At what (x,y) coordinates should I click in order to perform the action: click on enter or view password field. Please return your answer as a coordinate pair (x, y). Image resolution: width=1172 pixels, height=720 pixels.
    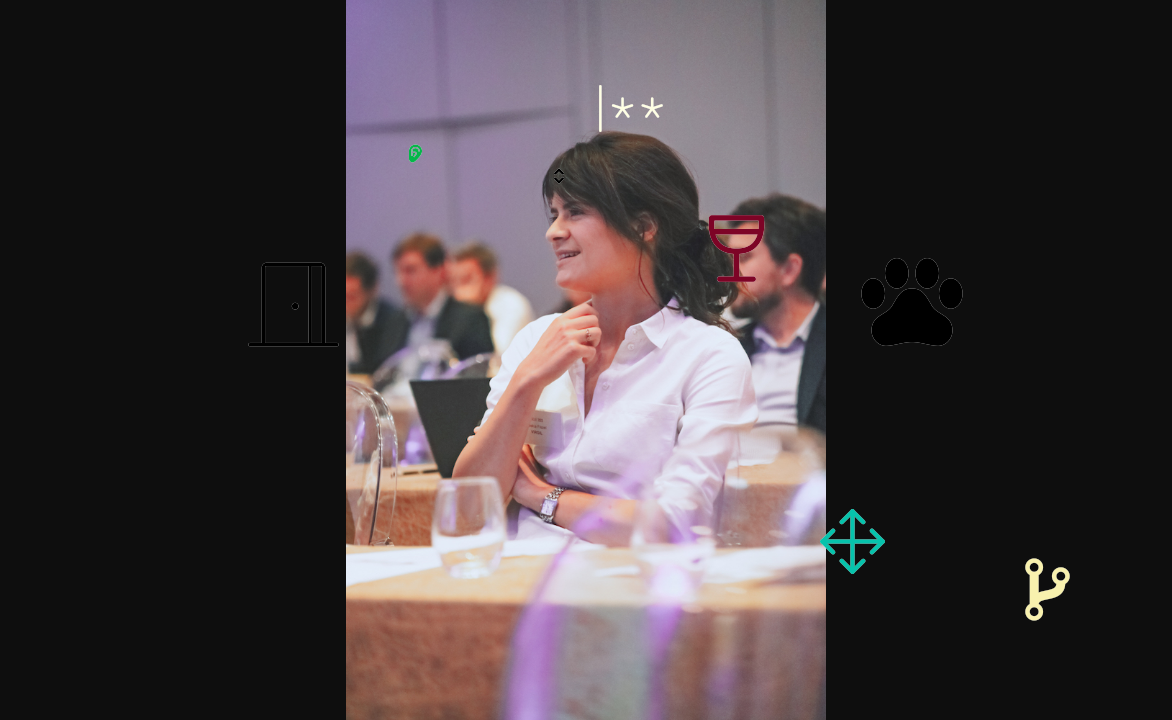
    Looking at the image, I should click on (627, 108).